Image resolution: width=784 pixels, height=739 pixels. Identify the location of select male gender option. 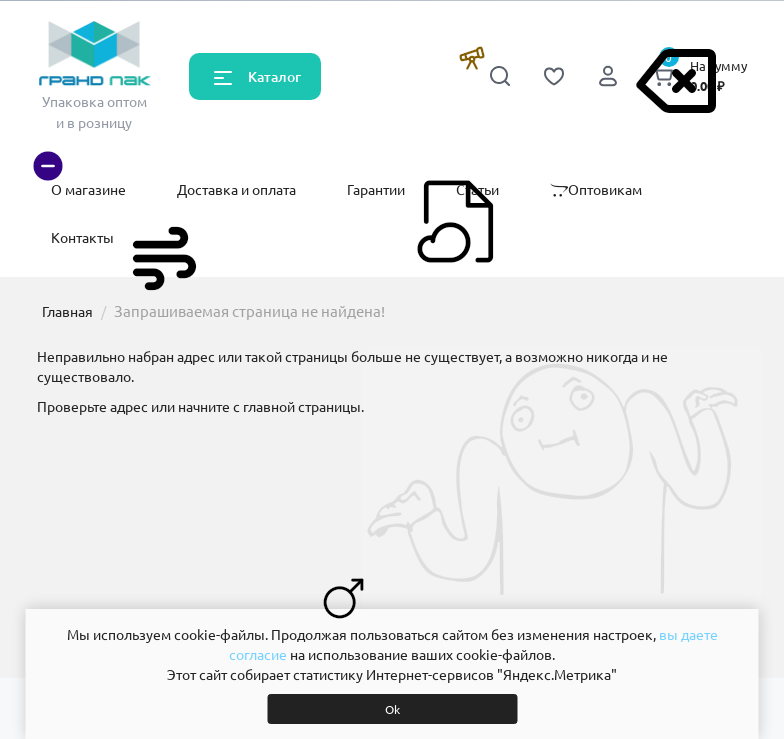
(343, 598).